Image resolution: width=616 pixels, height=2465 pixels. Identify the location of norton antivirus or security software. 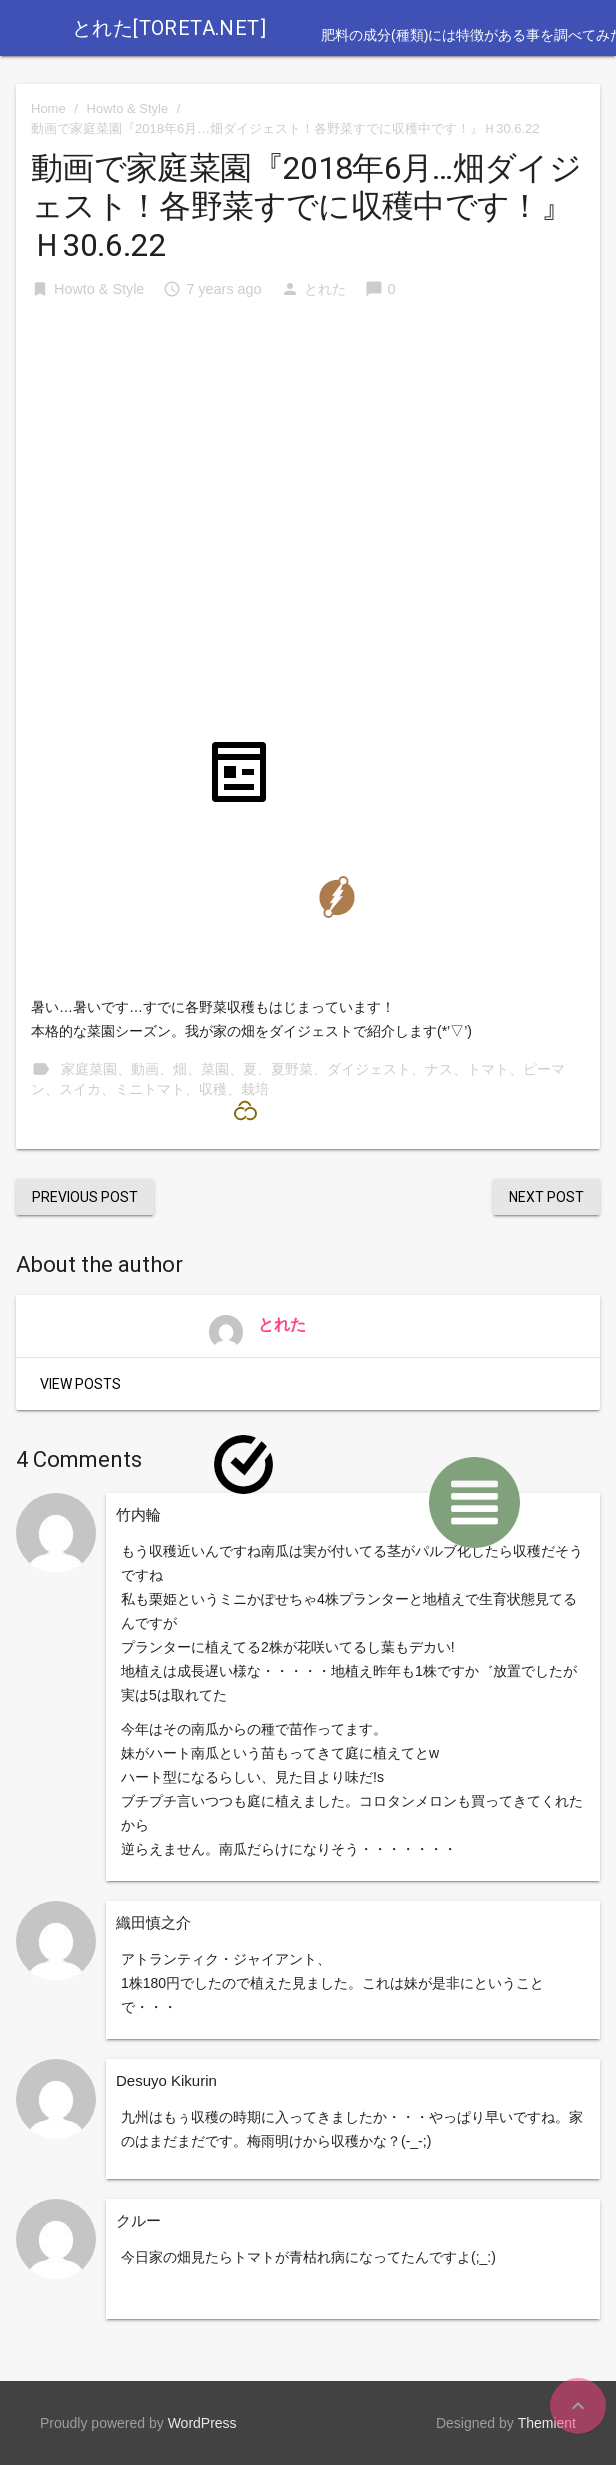
(243, 1464).